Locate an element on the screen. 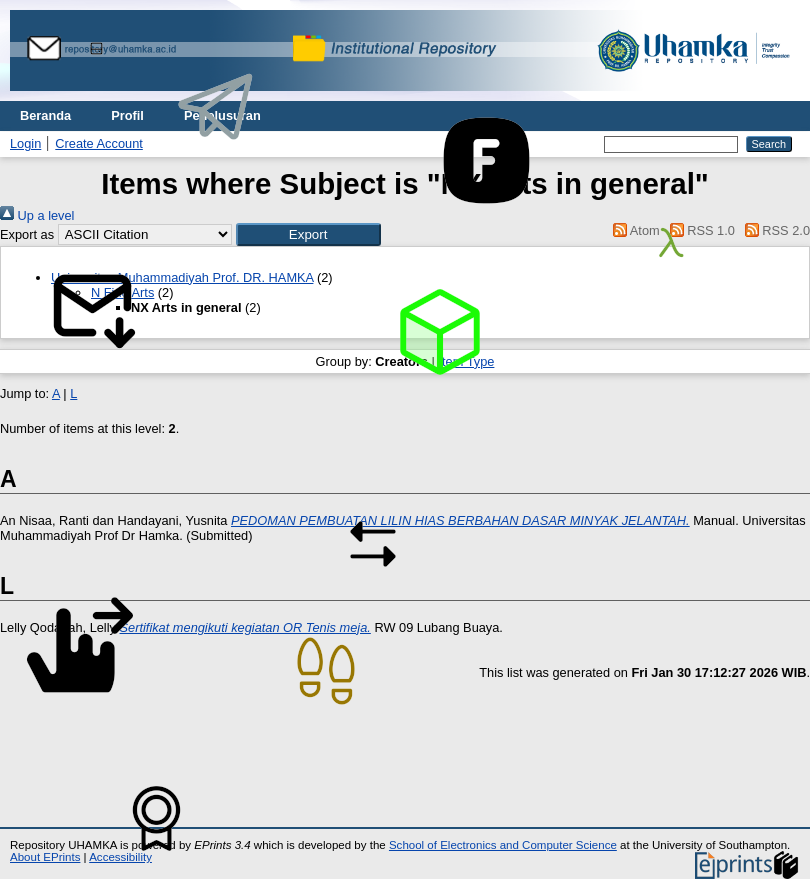  swap or exchange items is located at coordinates (373, 544).